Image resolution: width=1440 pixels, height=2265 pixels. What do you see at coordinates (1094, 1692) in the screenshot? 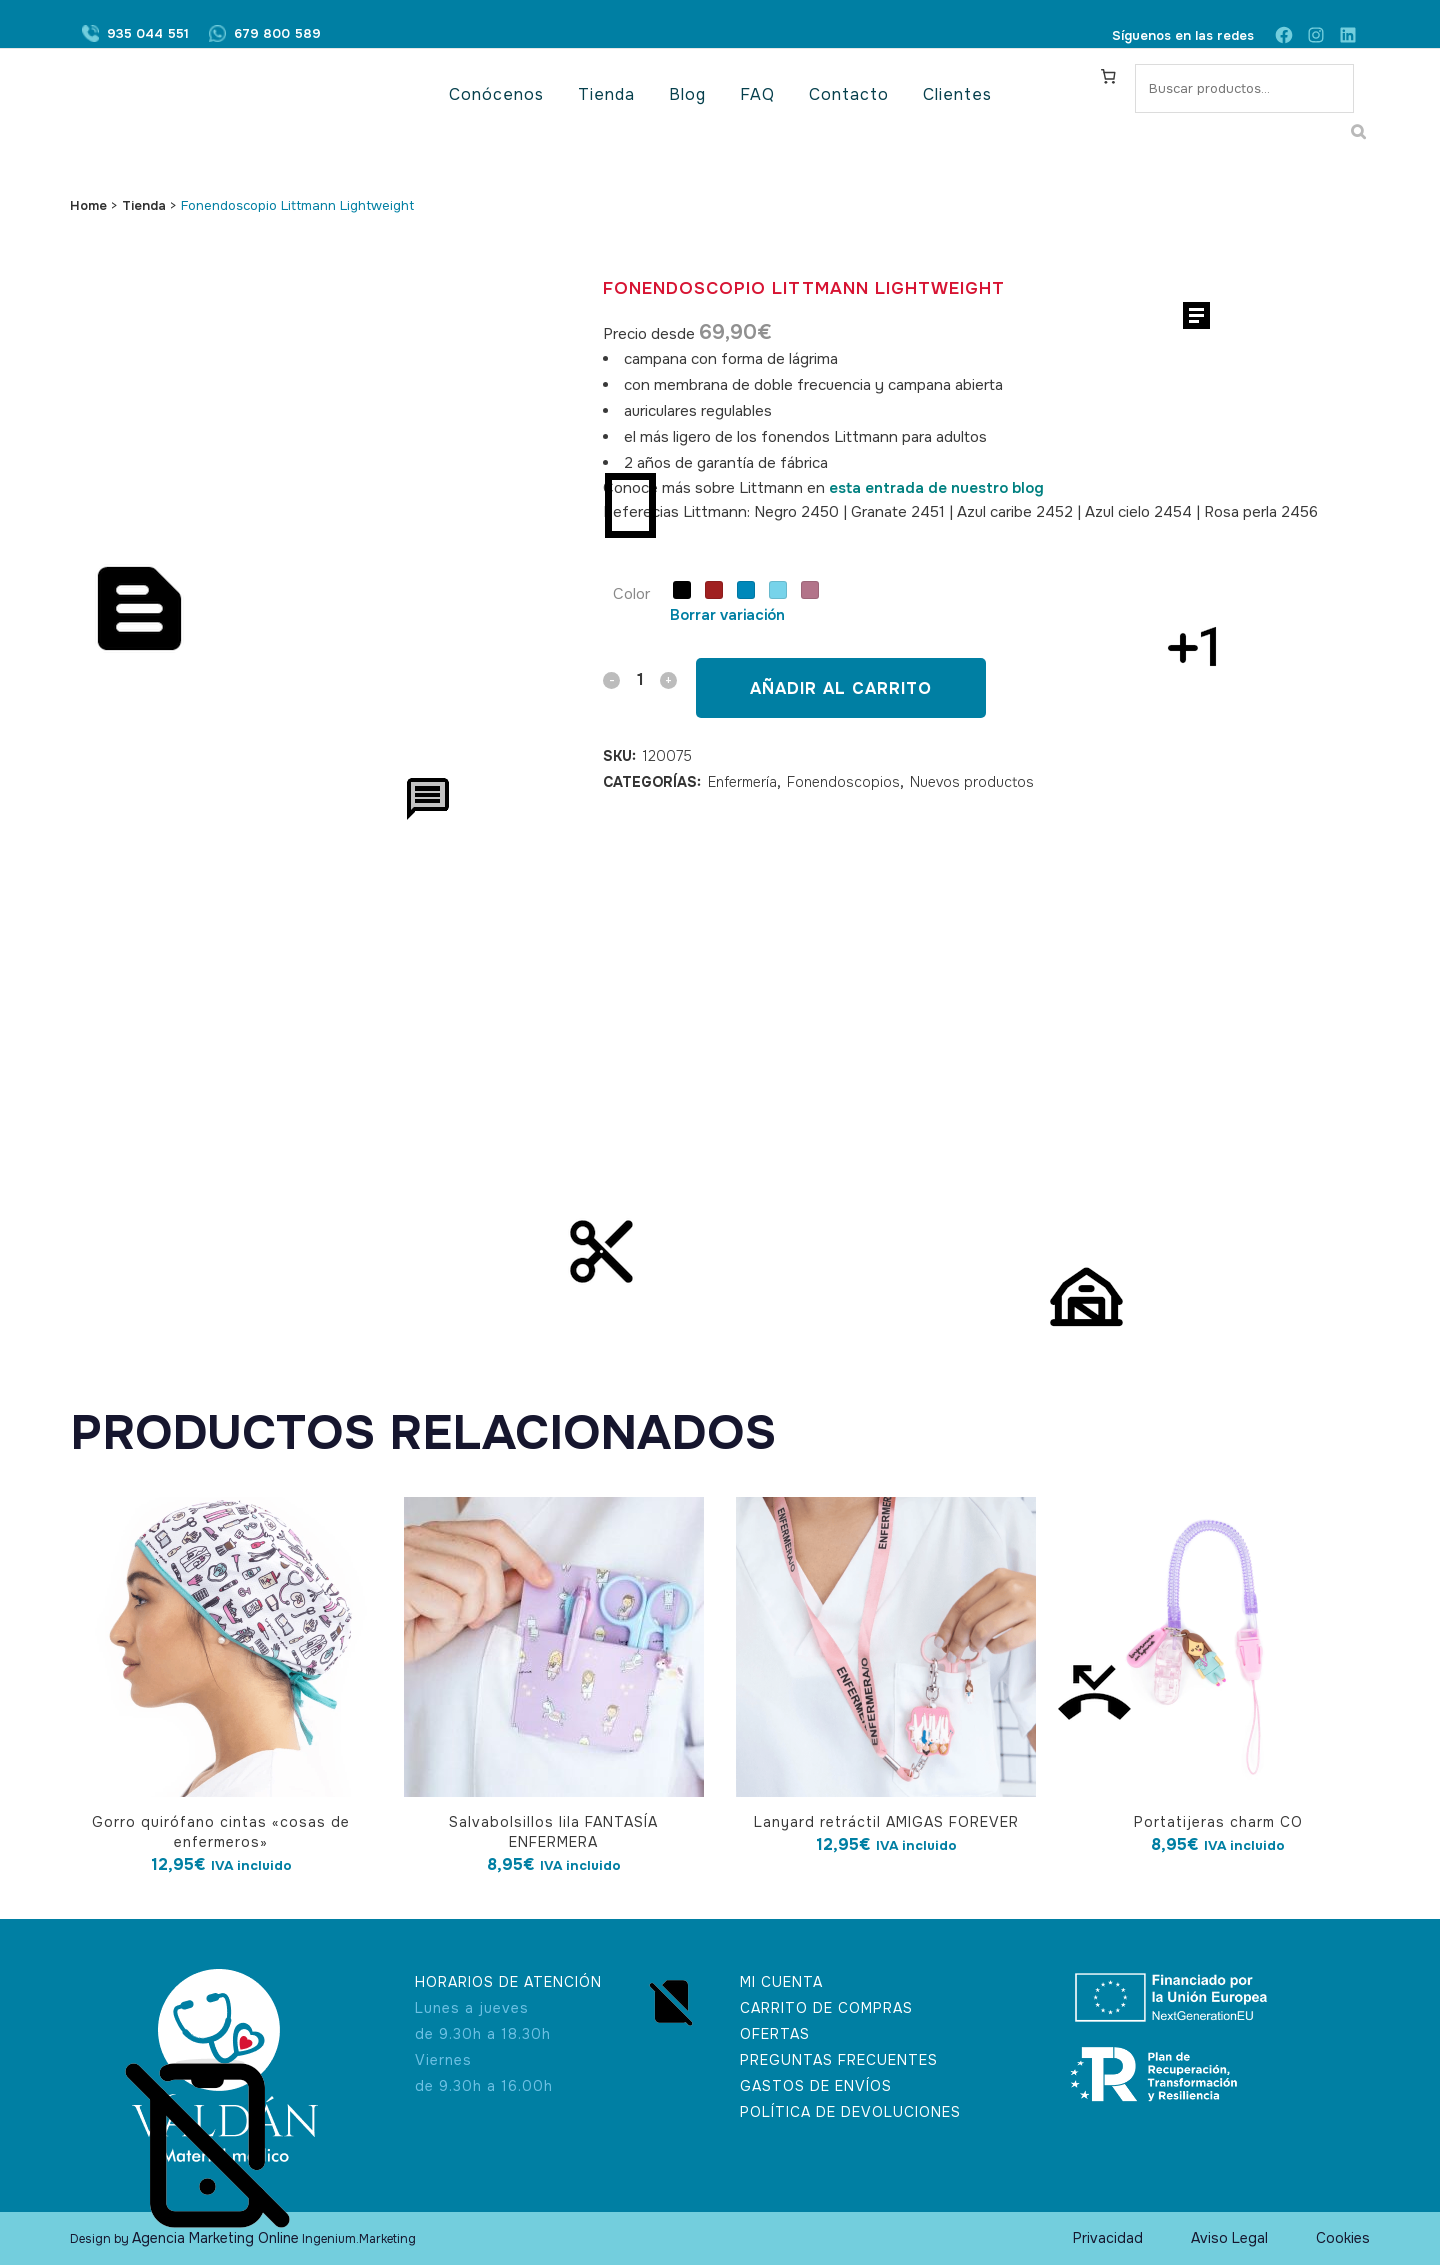
I see `indicates a missed phone call` at bounding box center [1094, 1692].